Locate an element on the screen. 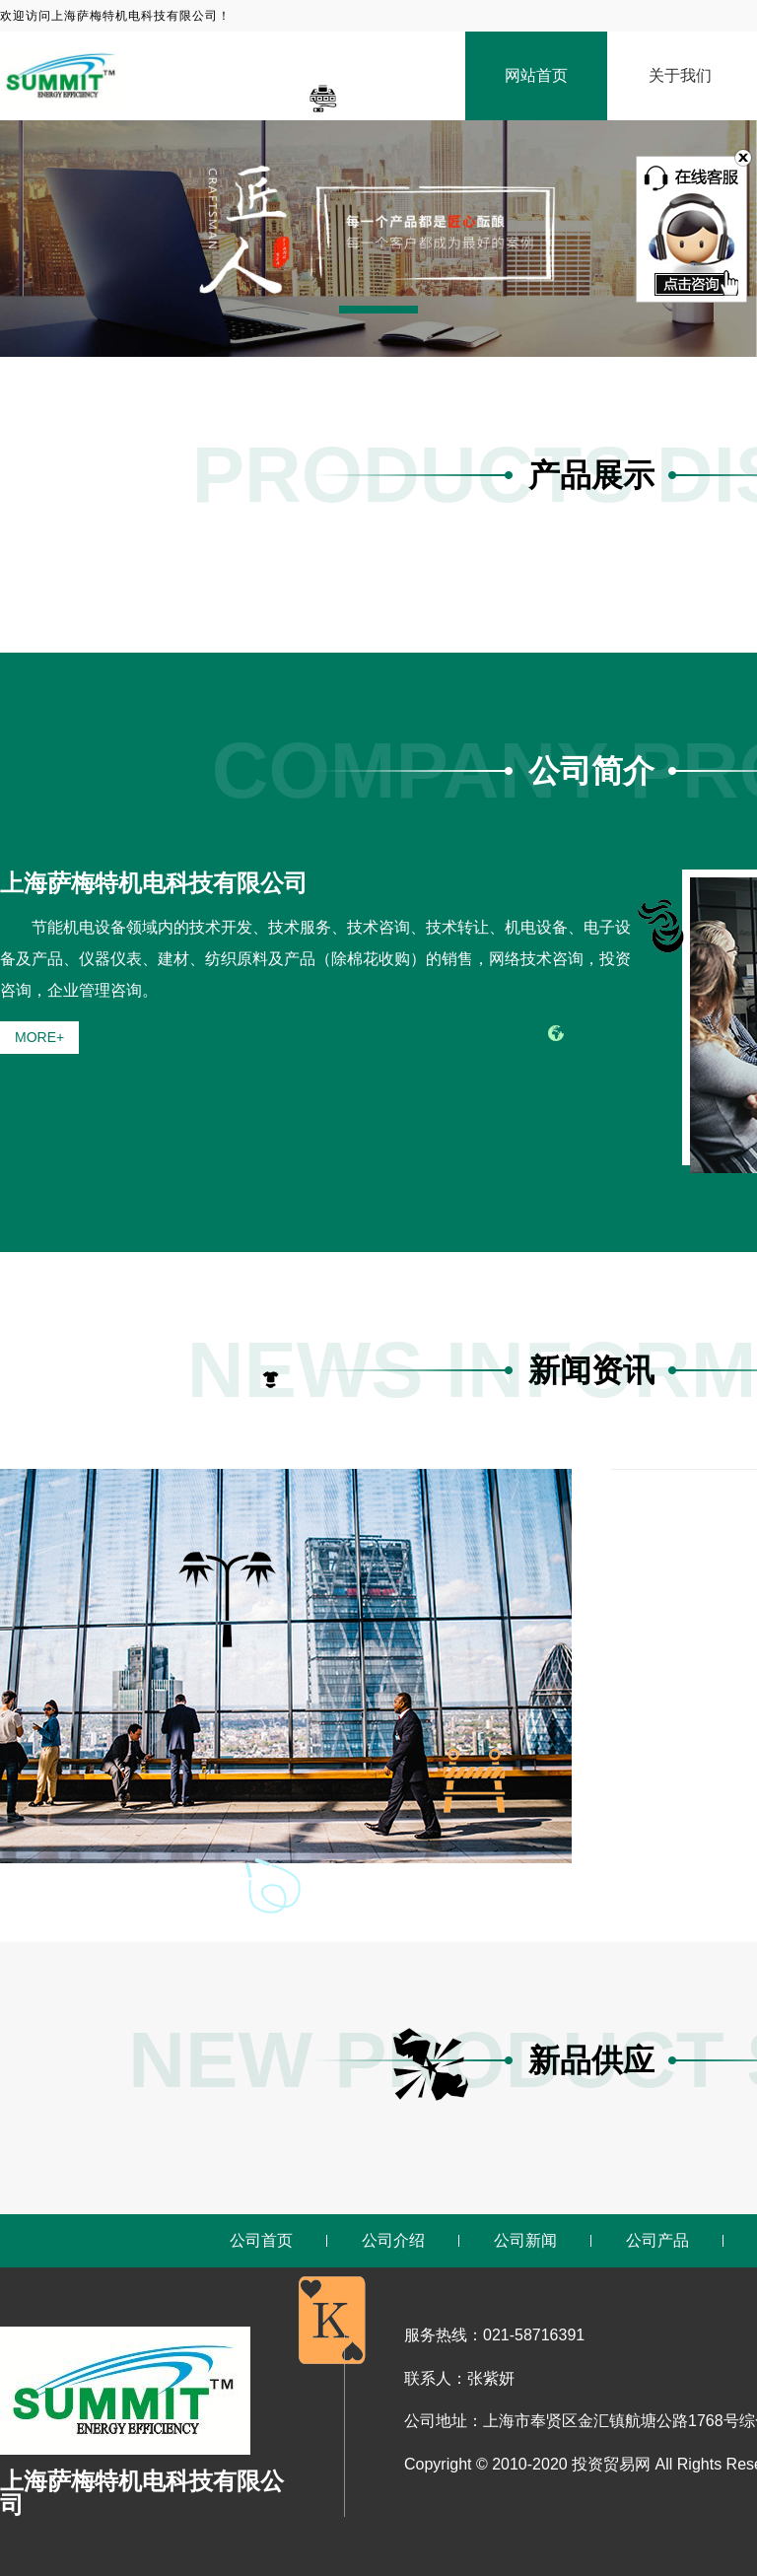 This screenshot has width=757, height=2576. access jump rope or skipping exercises is located at coordinates (273, 1886).